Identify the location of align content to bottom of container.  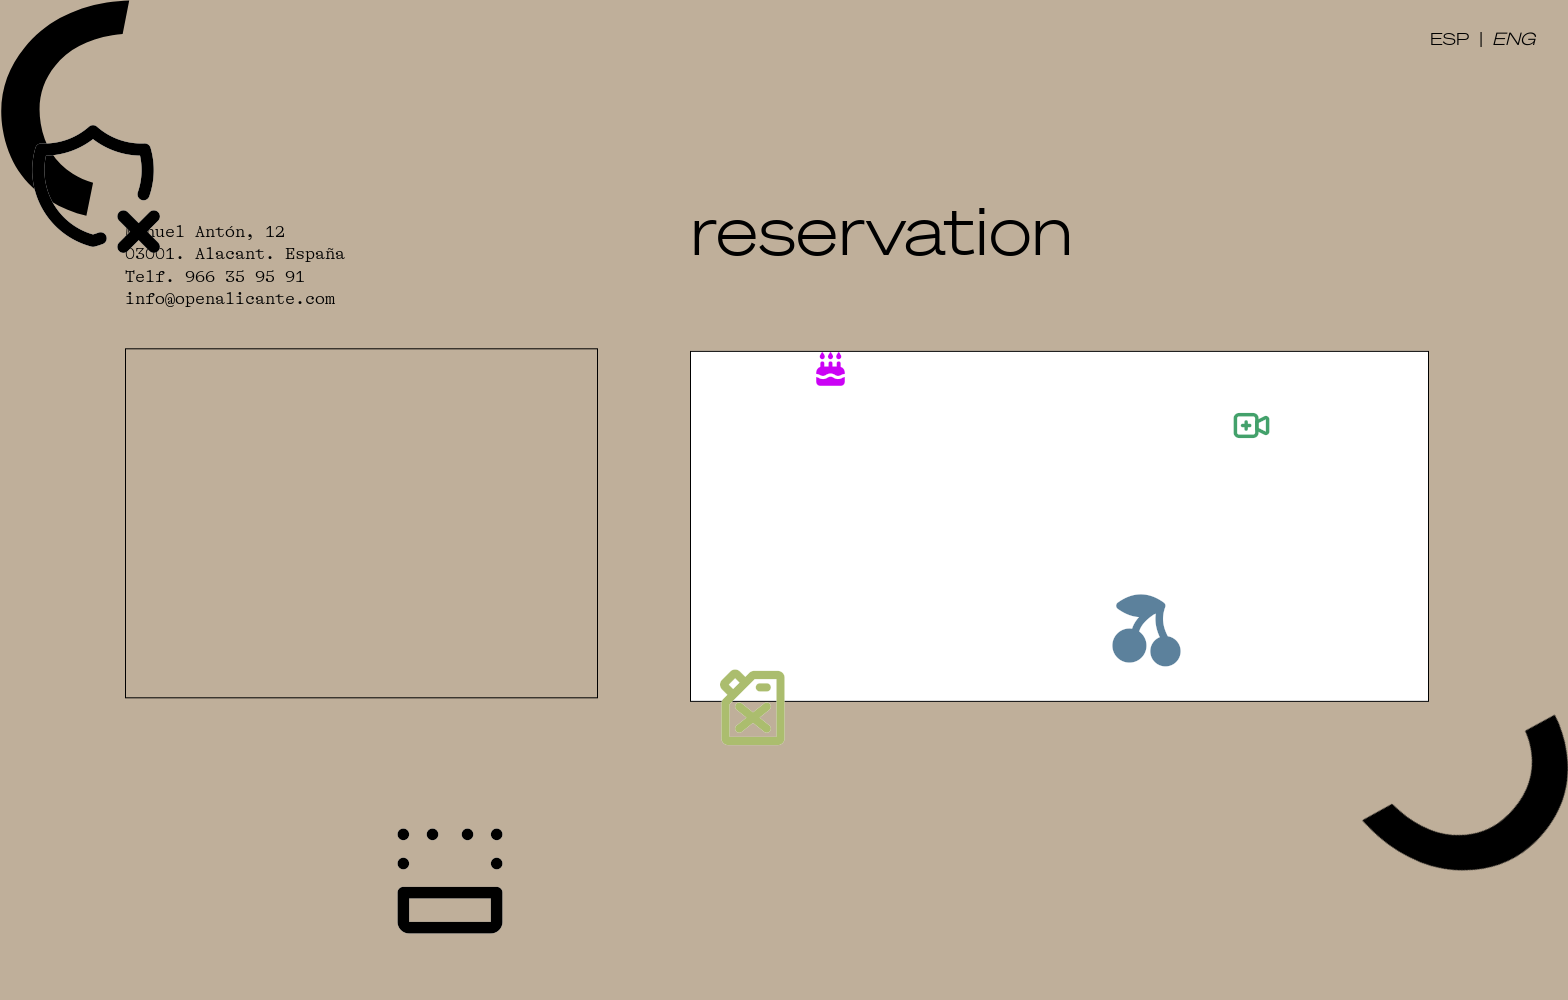
(450, 881).